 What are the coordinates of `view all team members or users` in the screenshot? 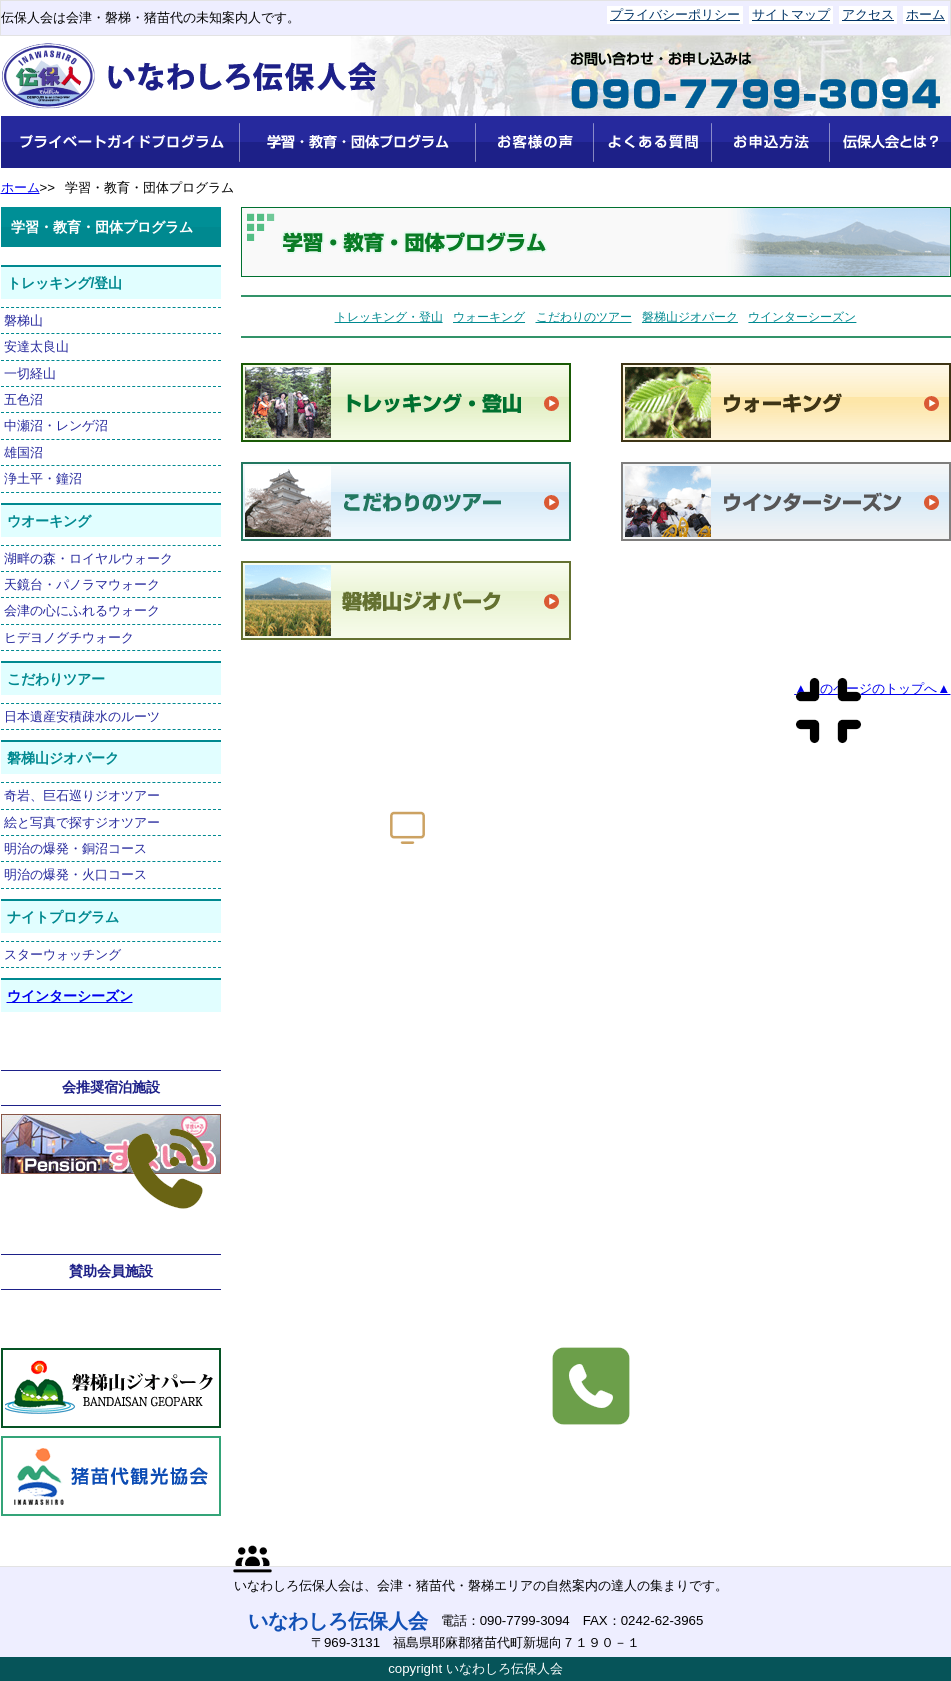 It's located at (252, 1558).